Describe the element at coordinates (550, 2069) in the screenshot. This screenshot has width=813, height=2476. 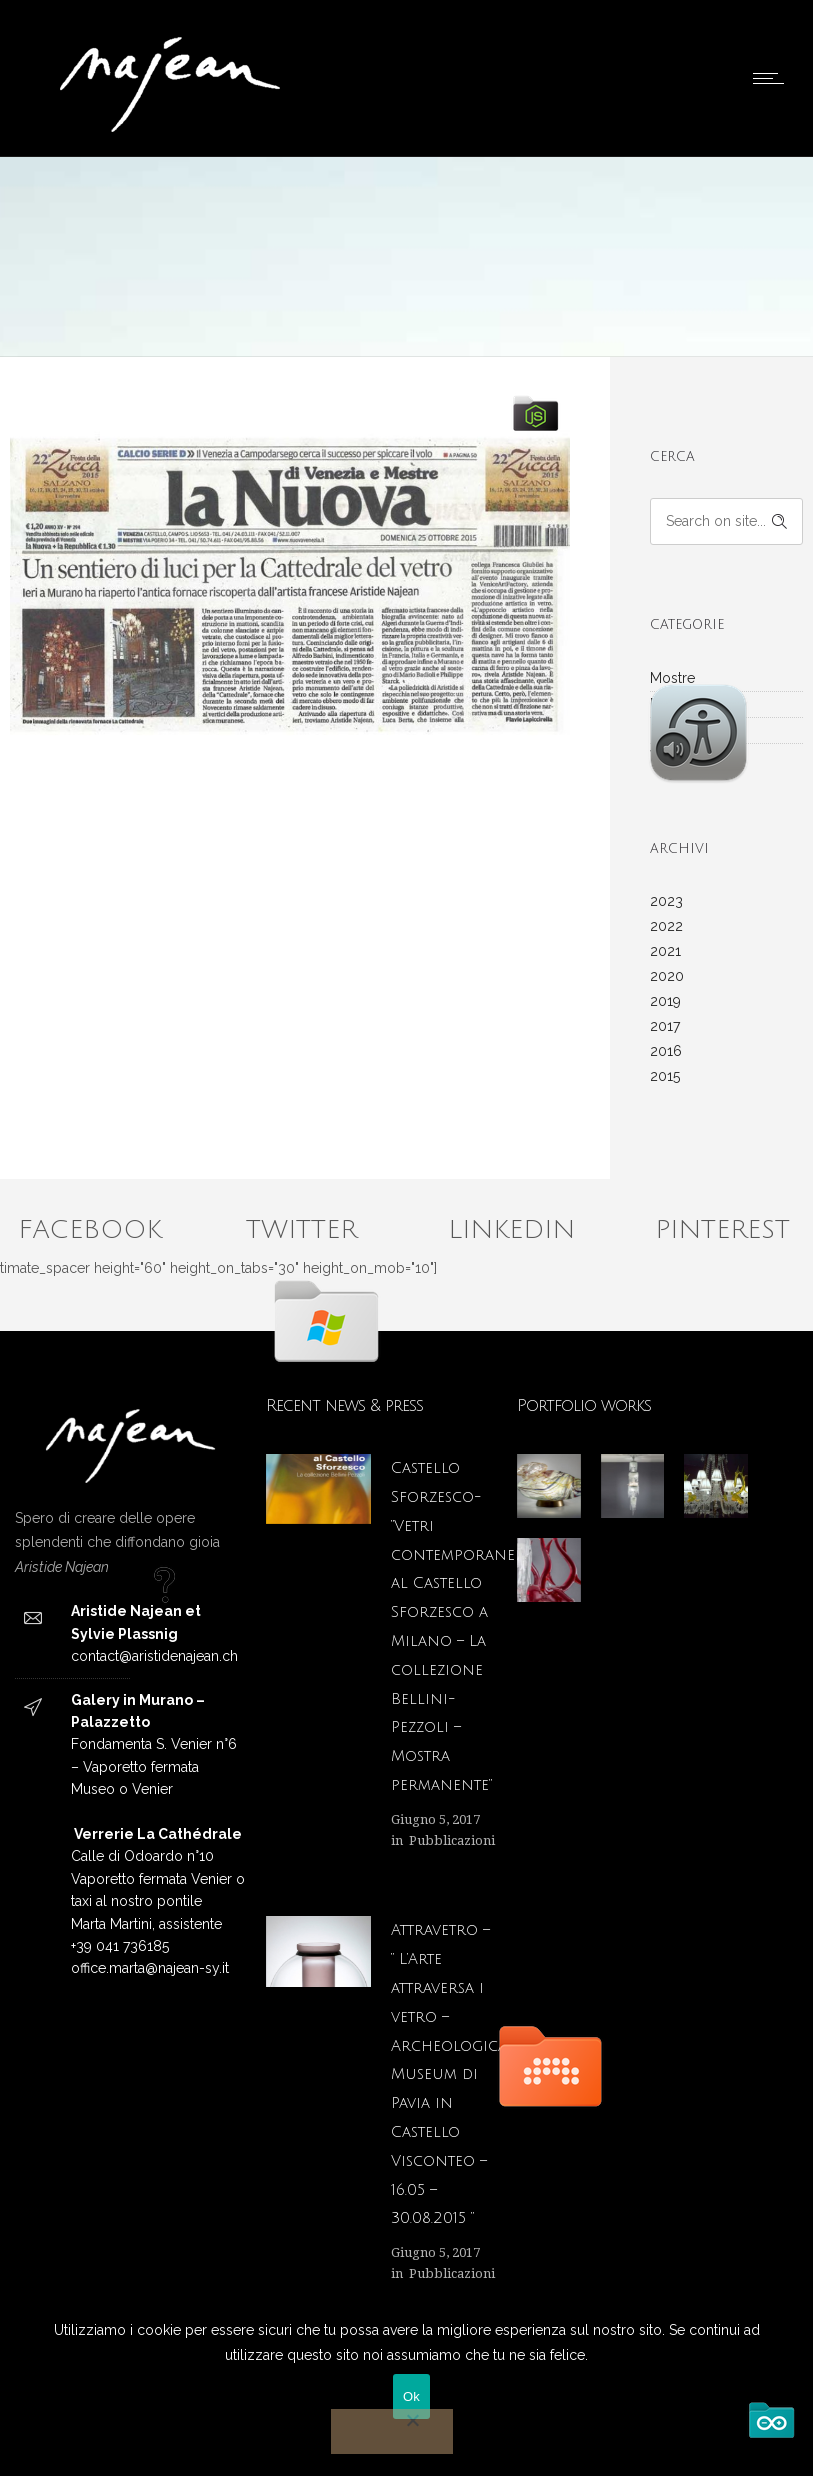
I see `open Bitwig Studio project files folder` at that location.